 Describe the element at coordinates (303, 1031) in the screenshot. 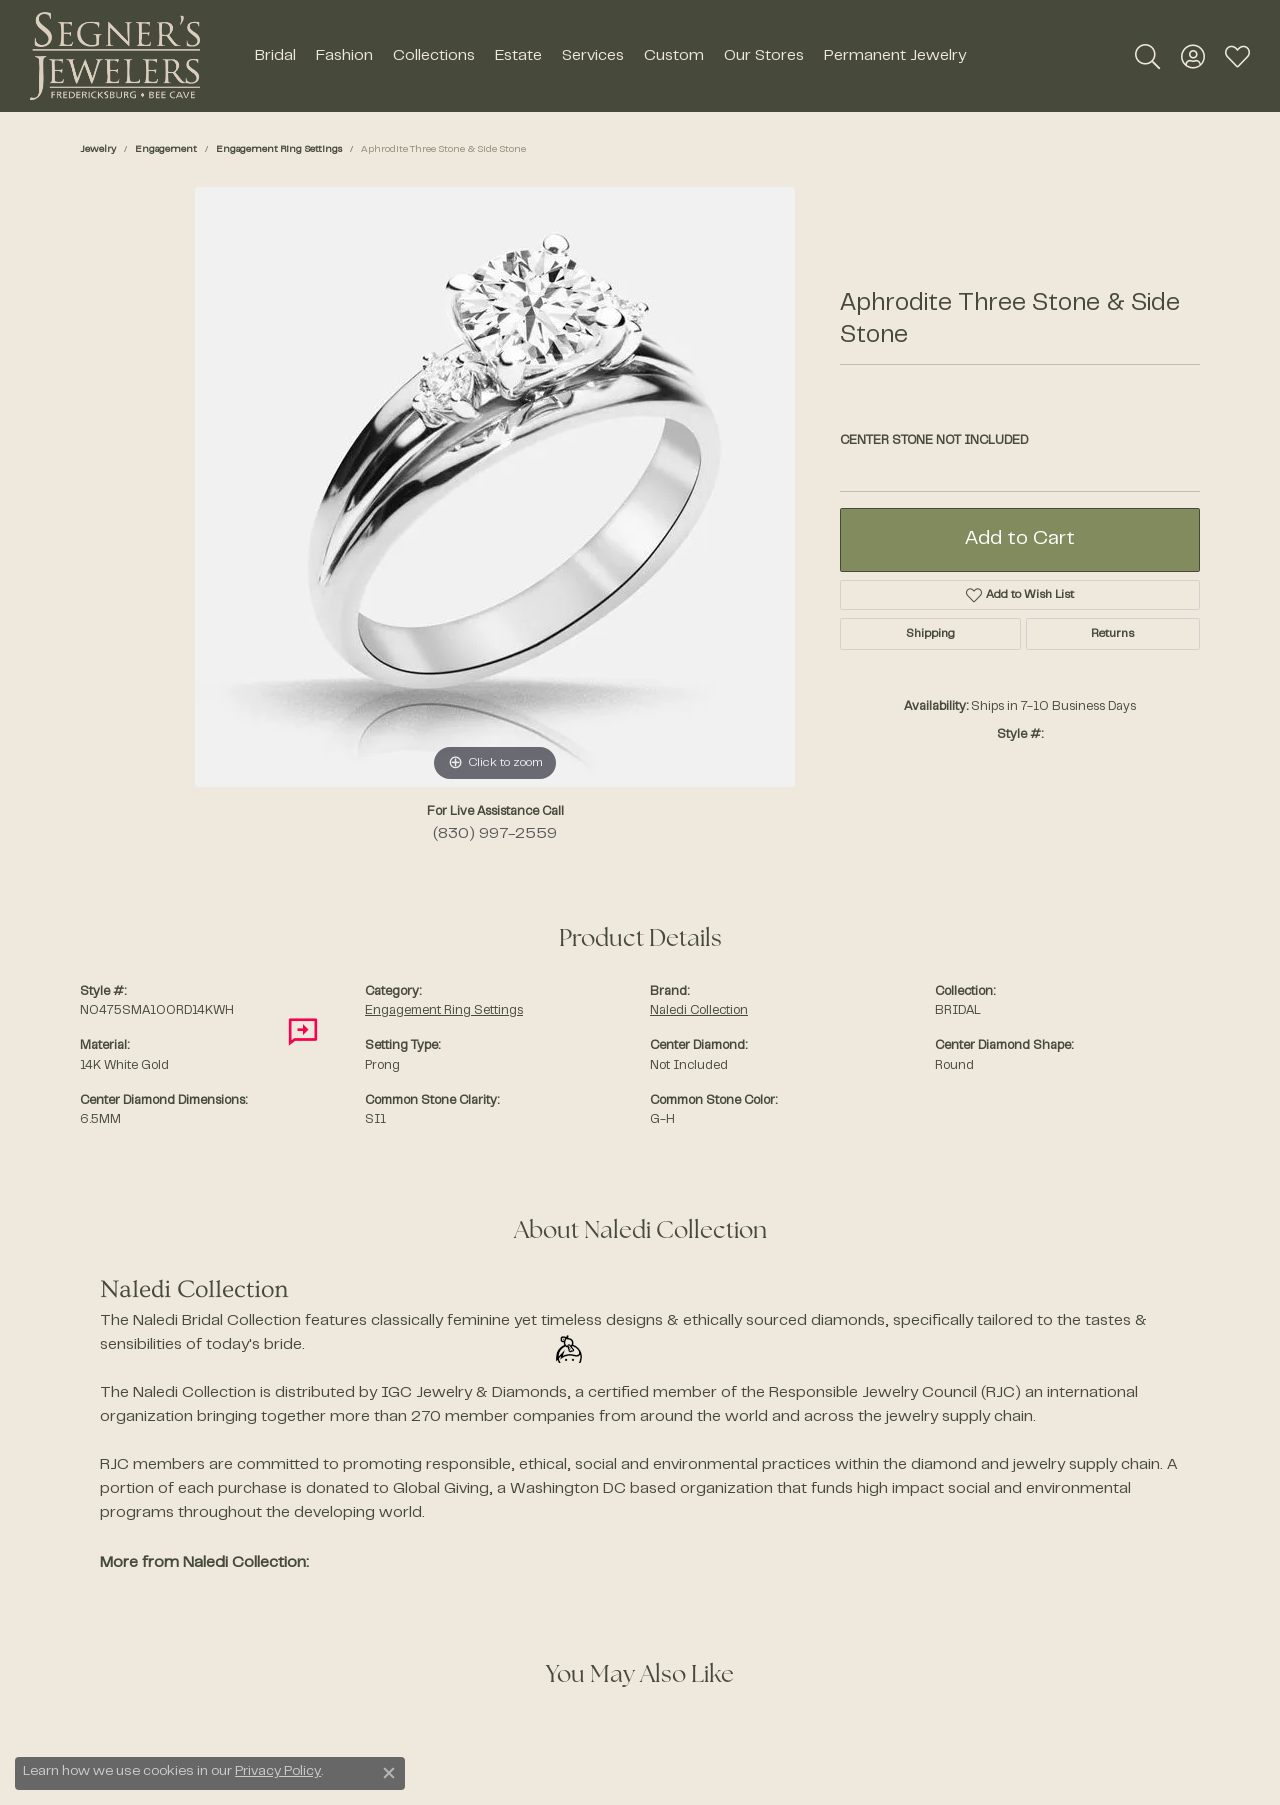

I see `forward a chat message` at that location.